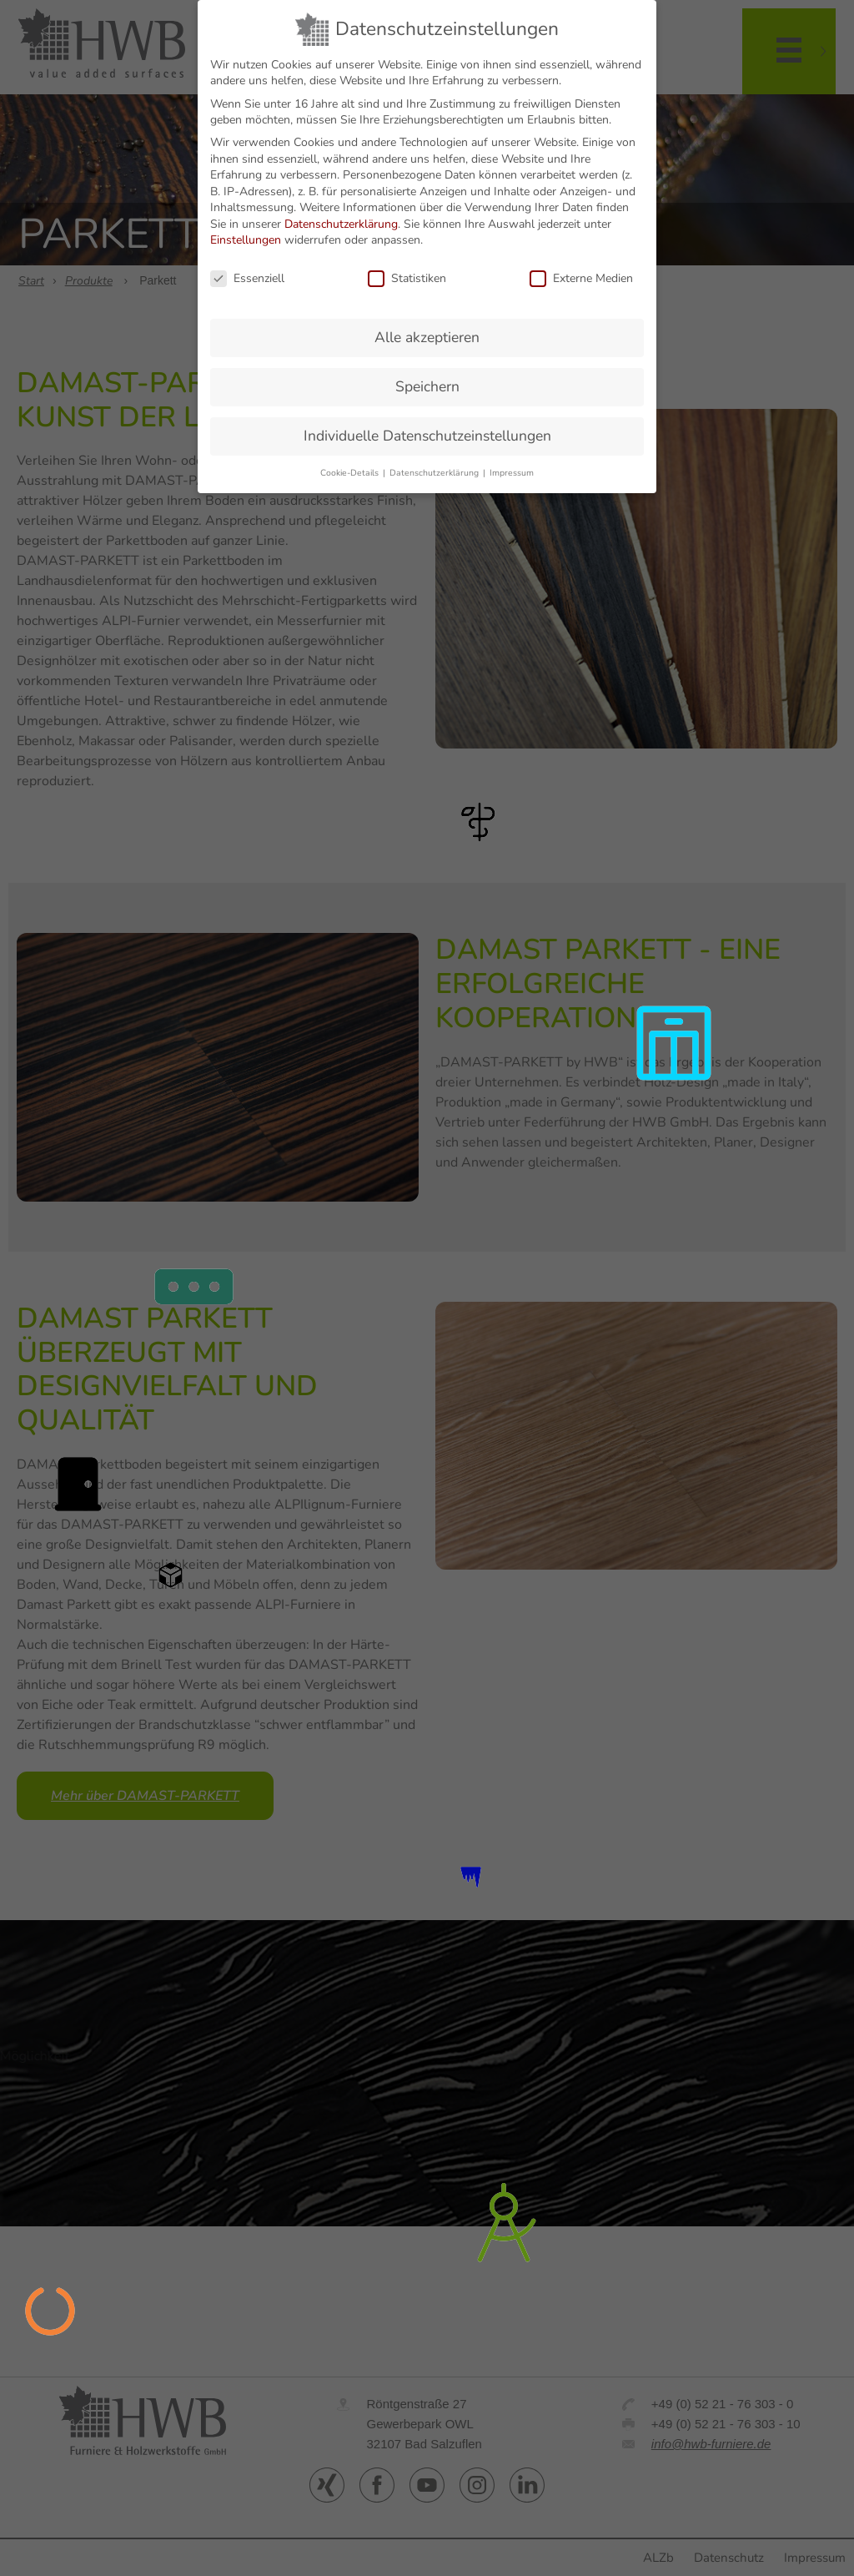  I want to click on log out or exit the current session, so click(78, 1484).